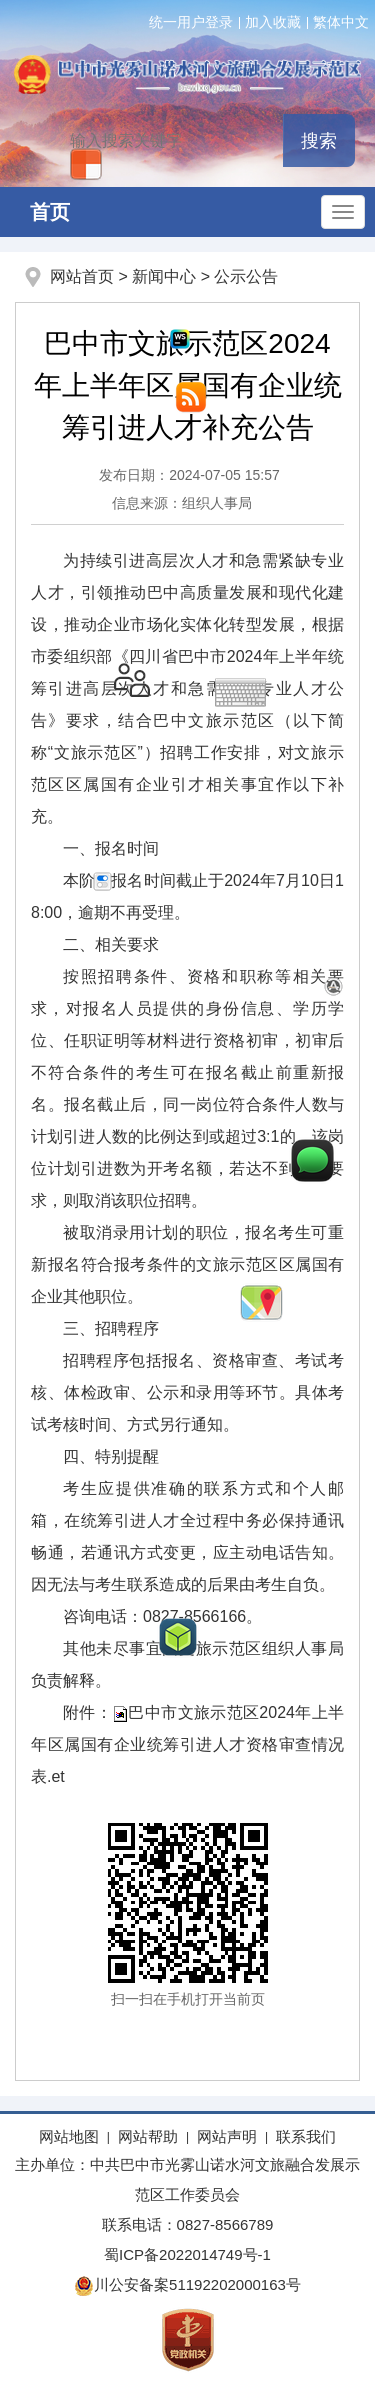  Describe the element at coordinates (178, 1637) in the screenshot. I see `open balenaEtcher to flash OS images to drives` at that location.